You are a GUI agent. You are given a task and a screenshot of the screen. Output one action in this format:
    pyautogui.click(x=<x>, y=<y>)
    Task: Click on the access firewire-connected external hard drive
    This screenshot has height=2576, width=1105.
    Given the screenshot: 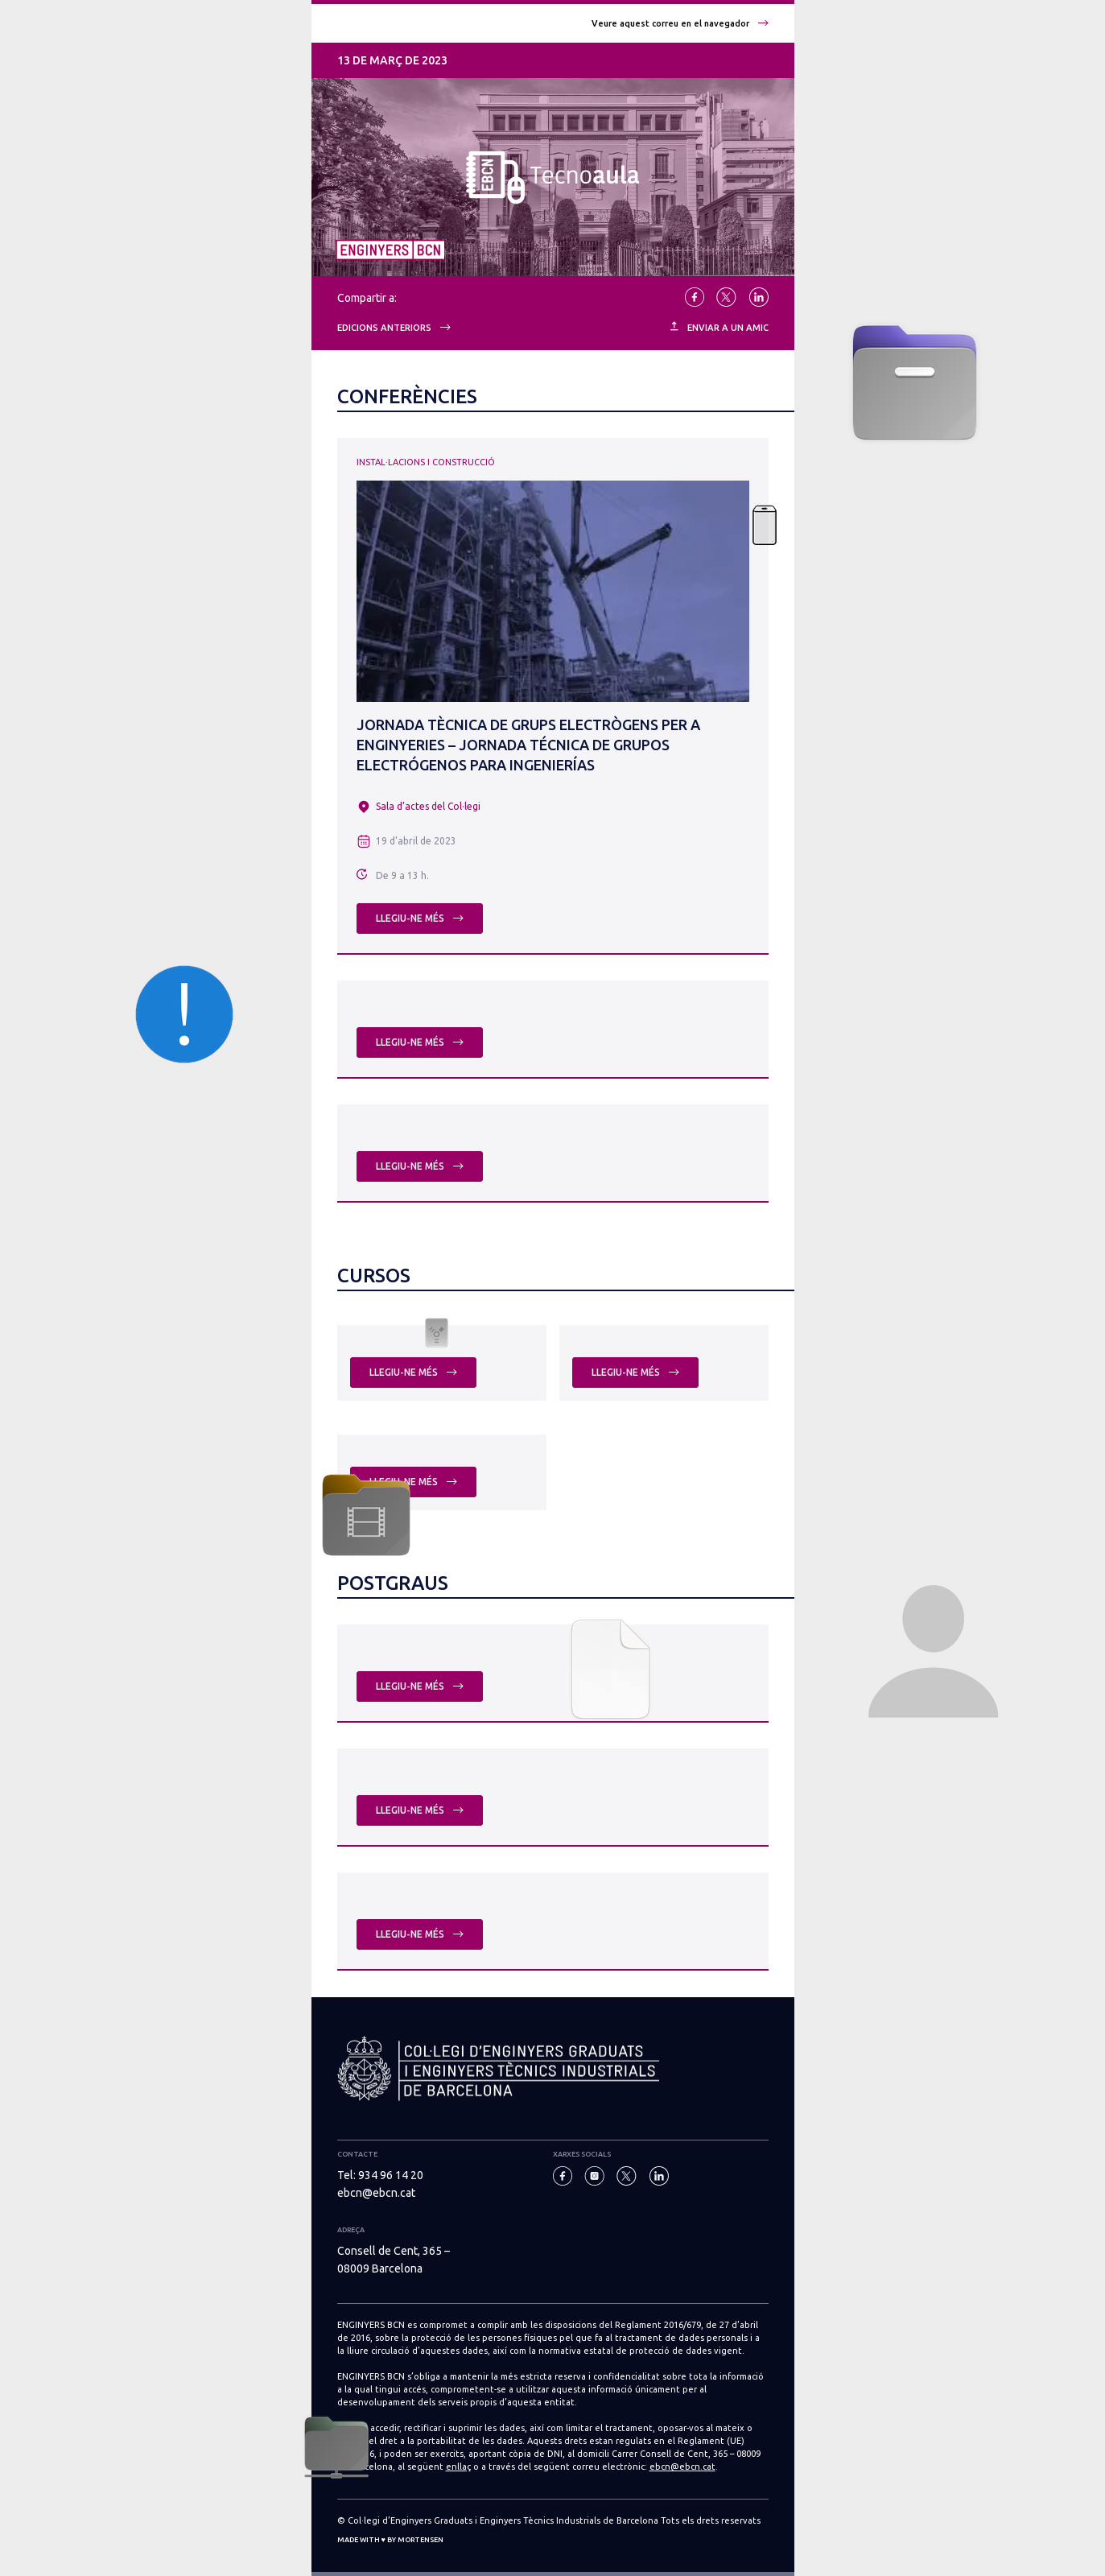 What is the action you would take?
    pyautogui.click(x=436, y=1332)
    